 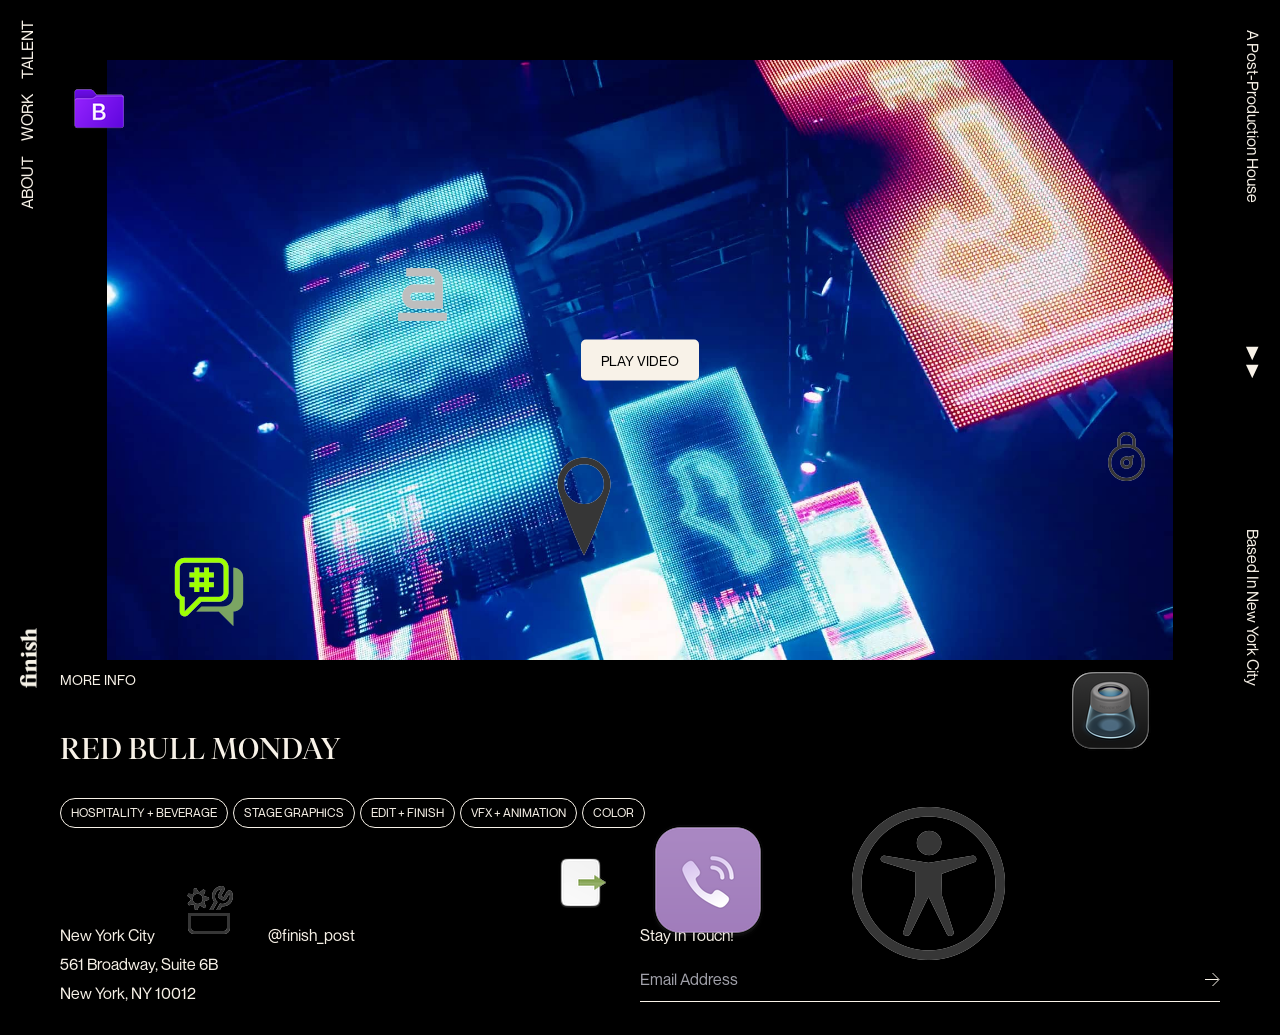 I want to click on open two-factor authentication app, so click(x=1126, y=456).